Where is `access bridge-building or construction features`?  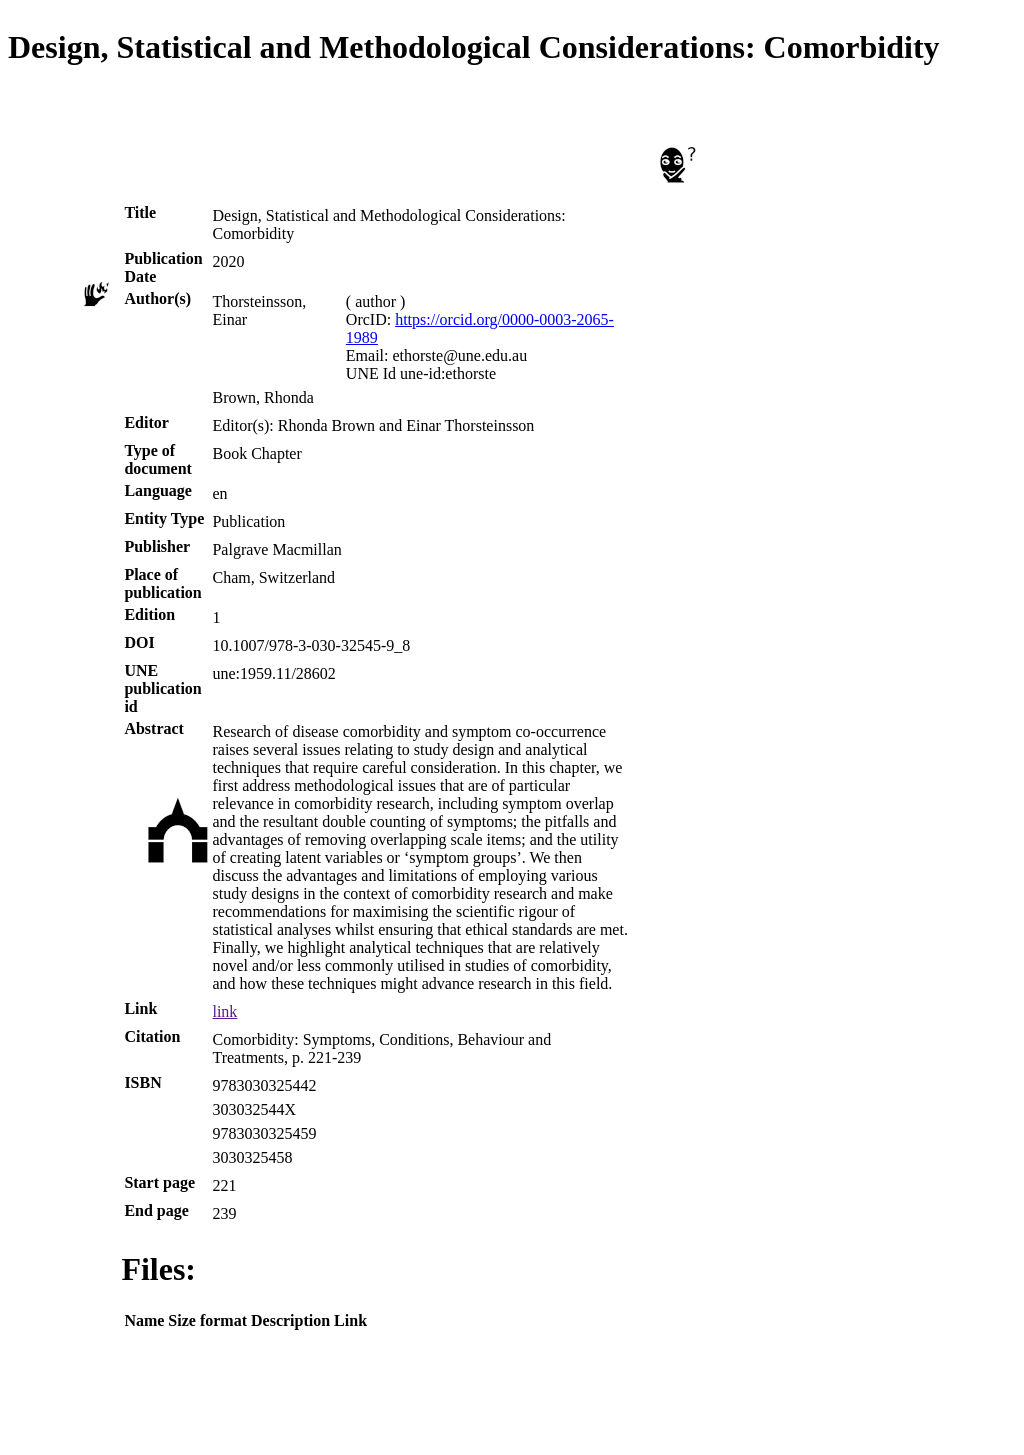
access bridge-building or construction features is located at coordinates (178, 830).